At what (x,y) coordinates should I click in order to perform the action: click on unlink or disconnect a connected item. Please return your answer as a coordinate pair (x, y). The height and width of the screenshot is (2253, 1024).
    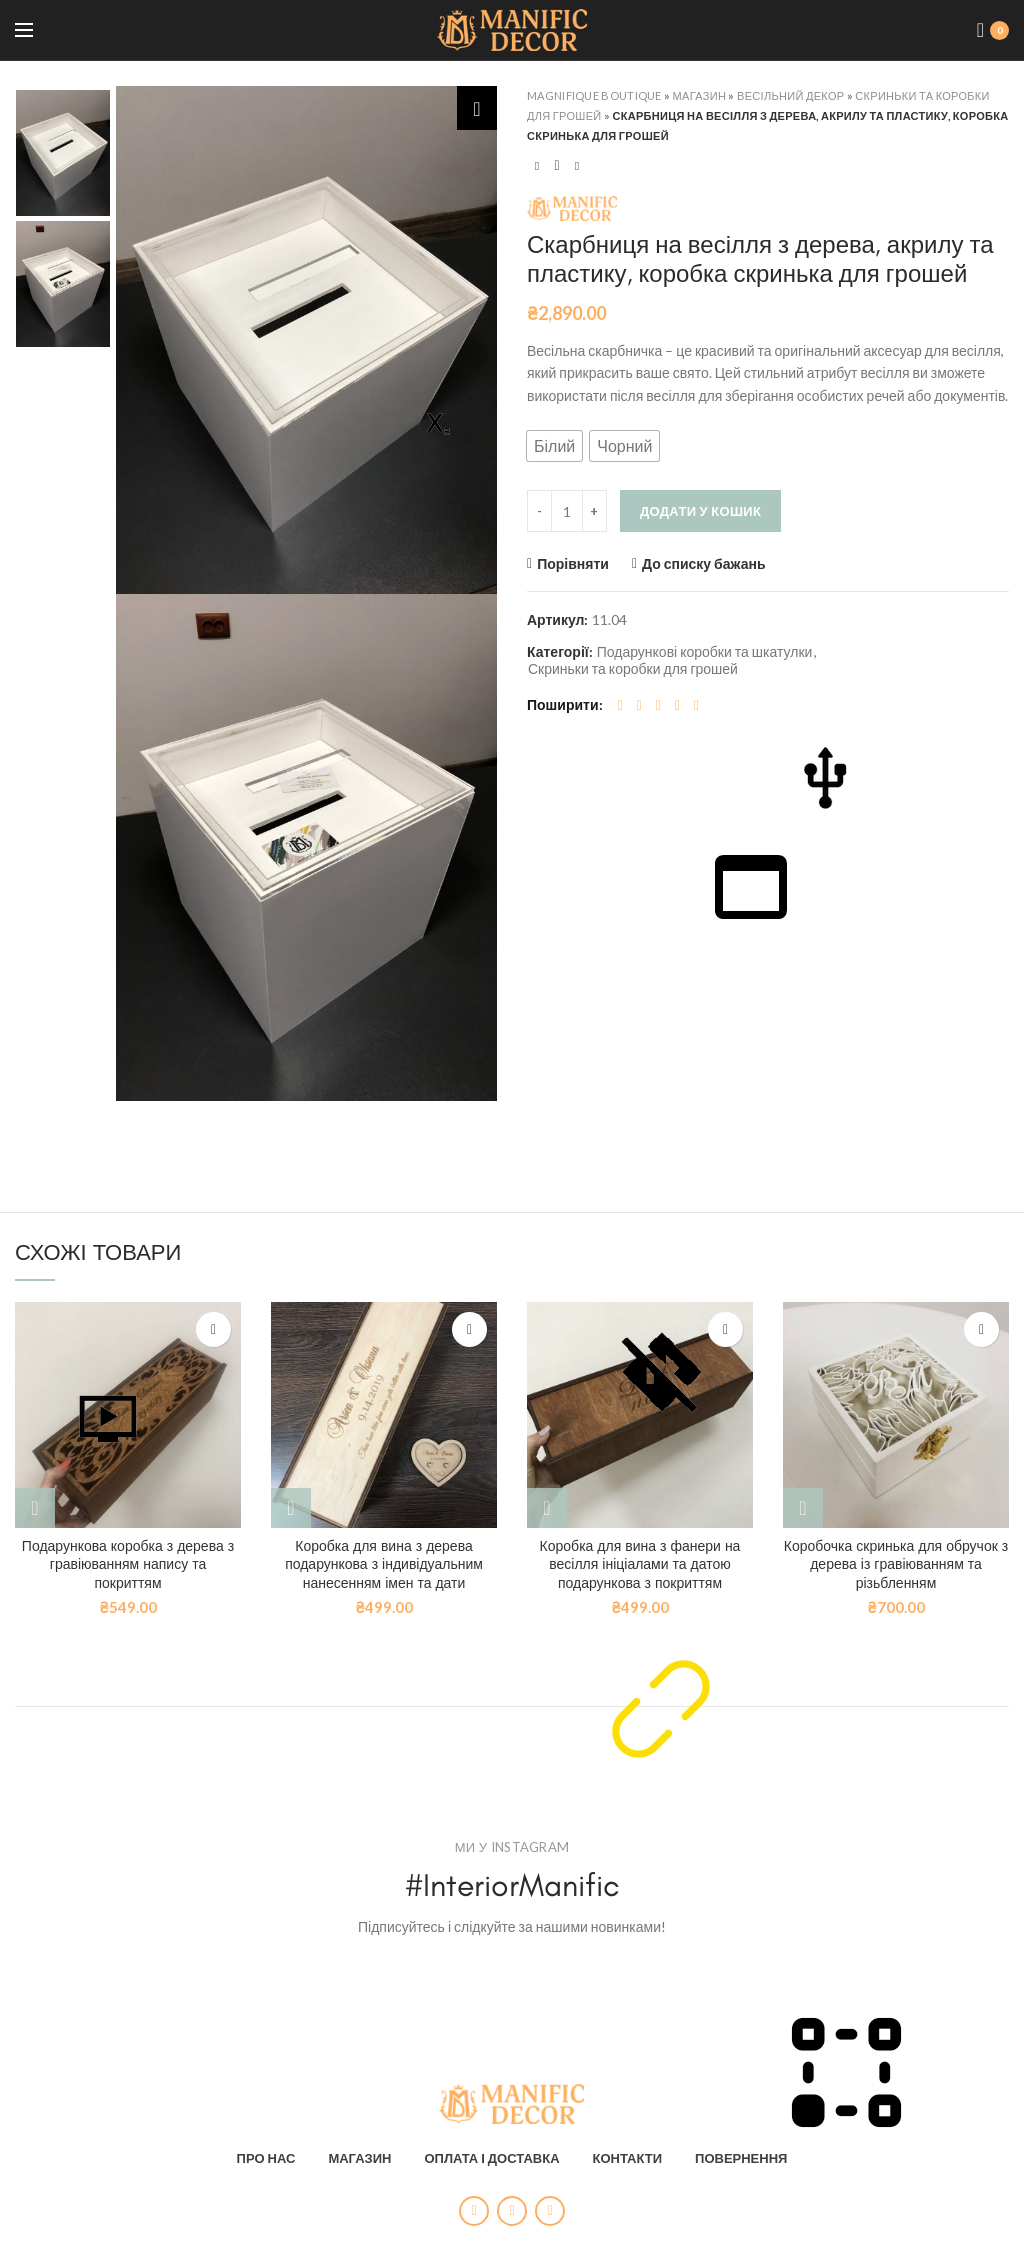
    Looking at the image, I should click on (661, 1709).